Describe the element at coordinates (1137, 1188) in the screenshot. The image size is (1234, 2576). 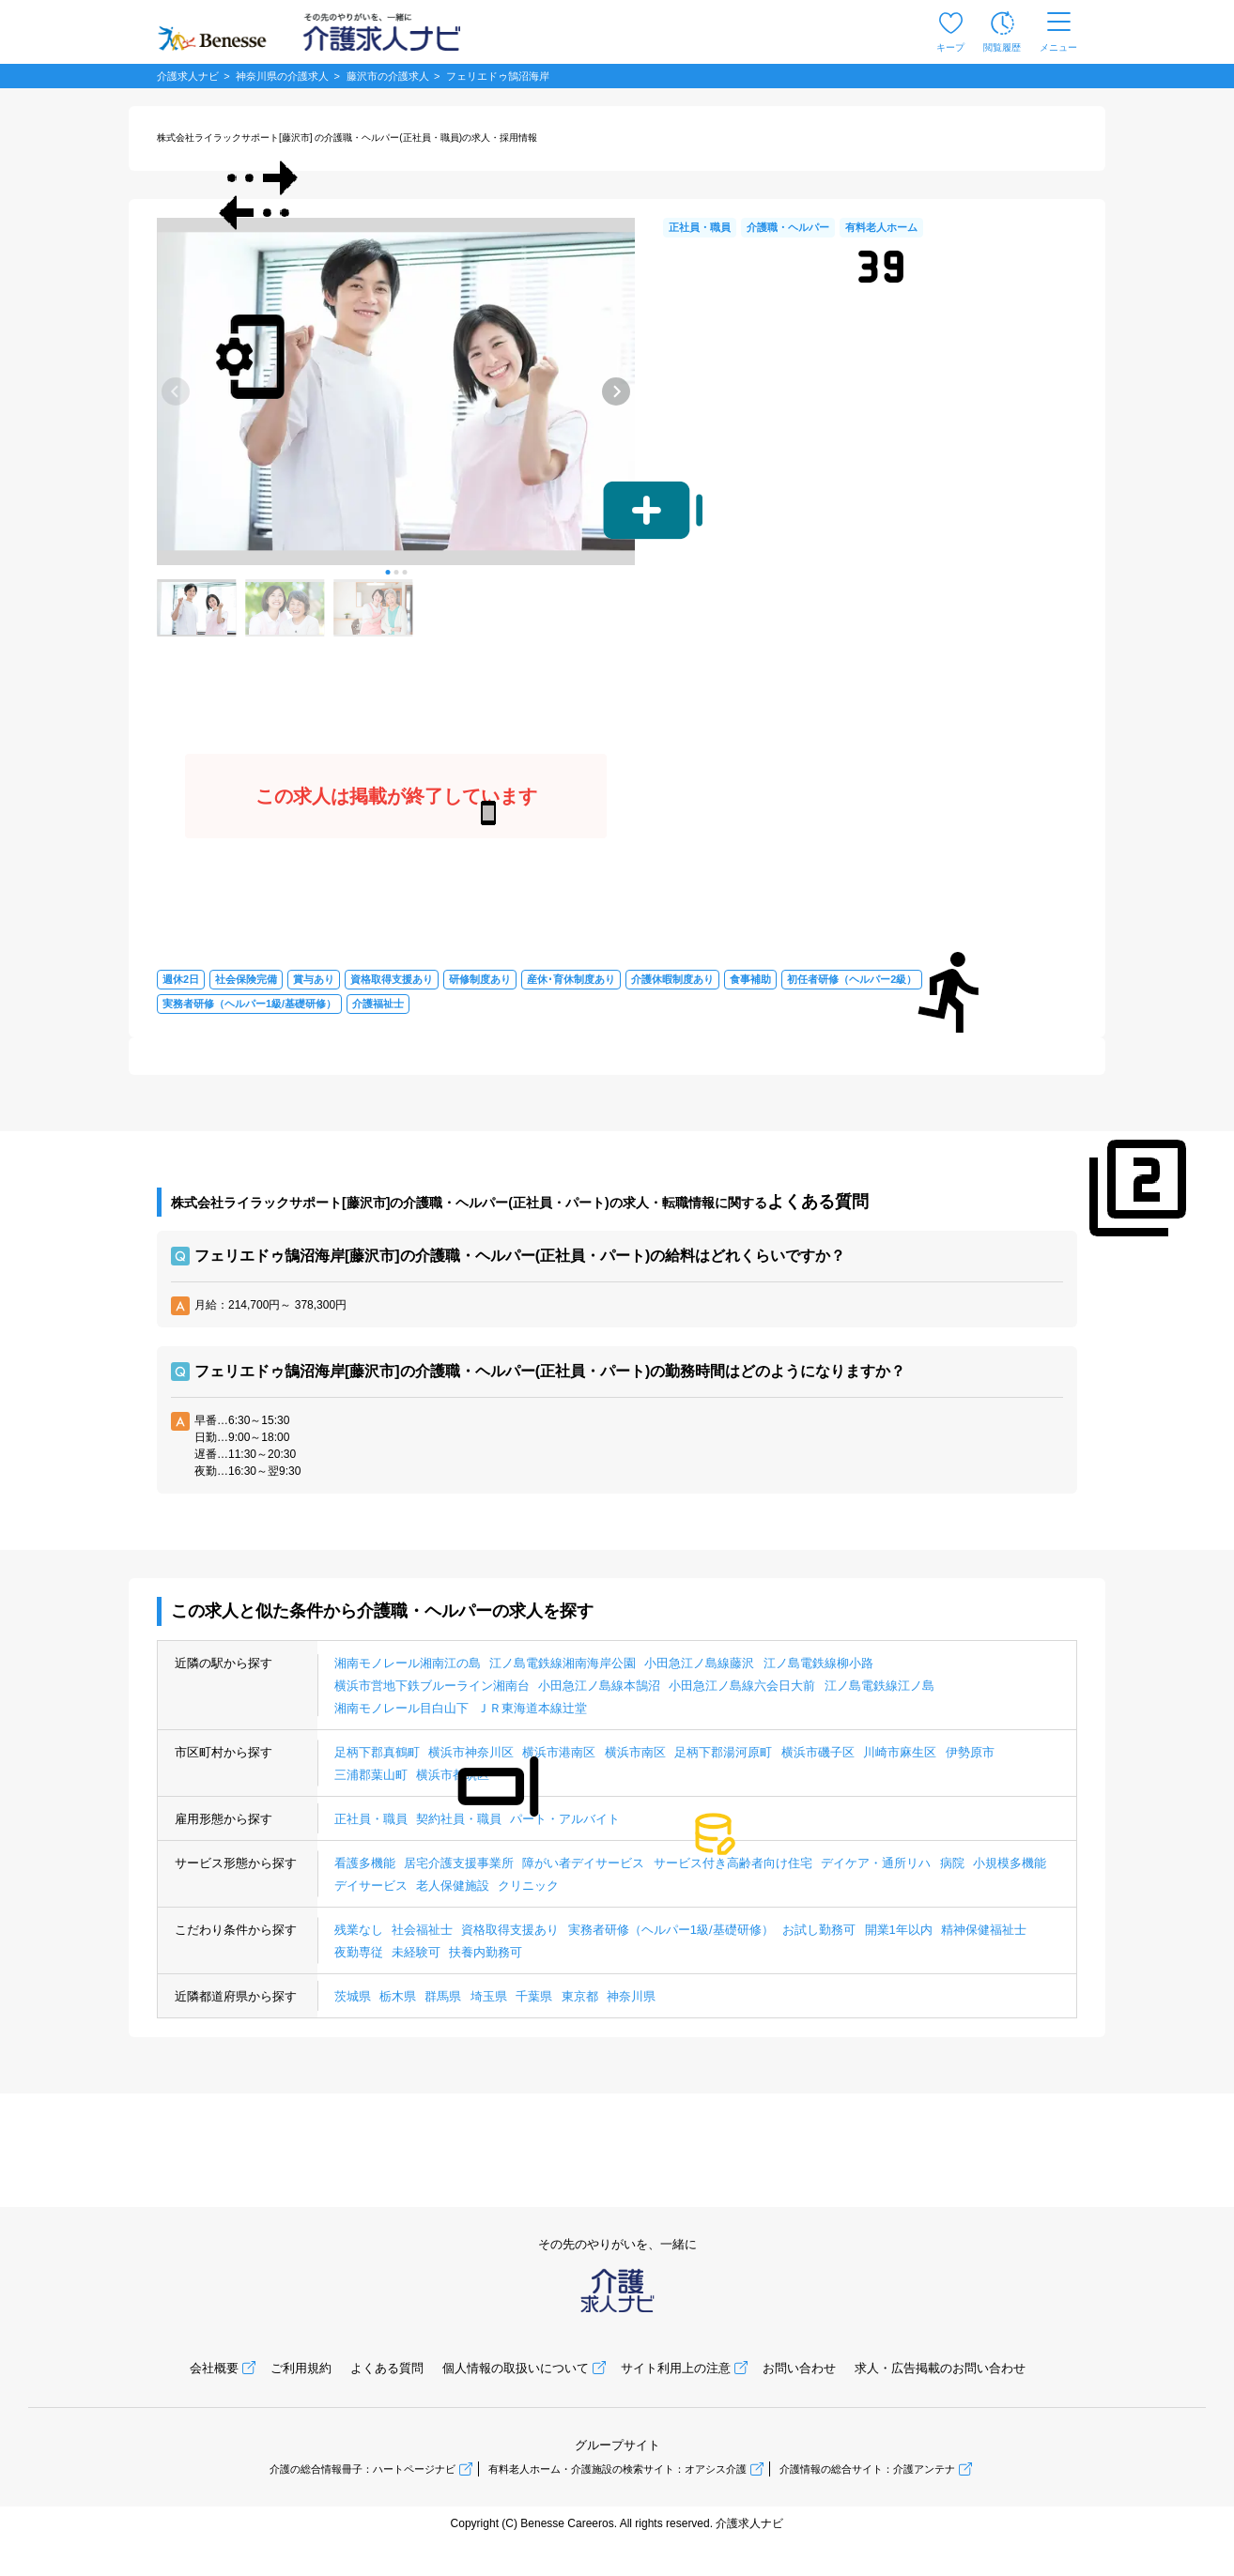
I see `indicates second item in a layered stack or sequence` at that location.